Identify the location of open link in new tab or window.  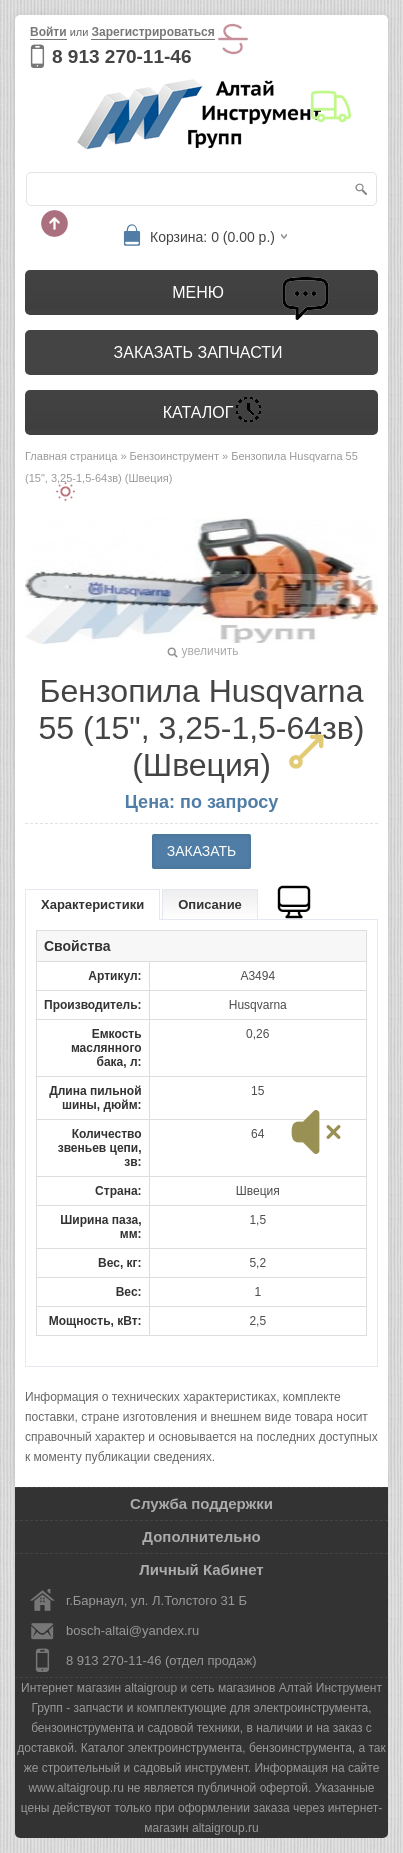
(307, 750).